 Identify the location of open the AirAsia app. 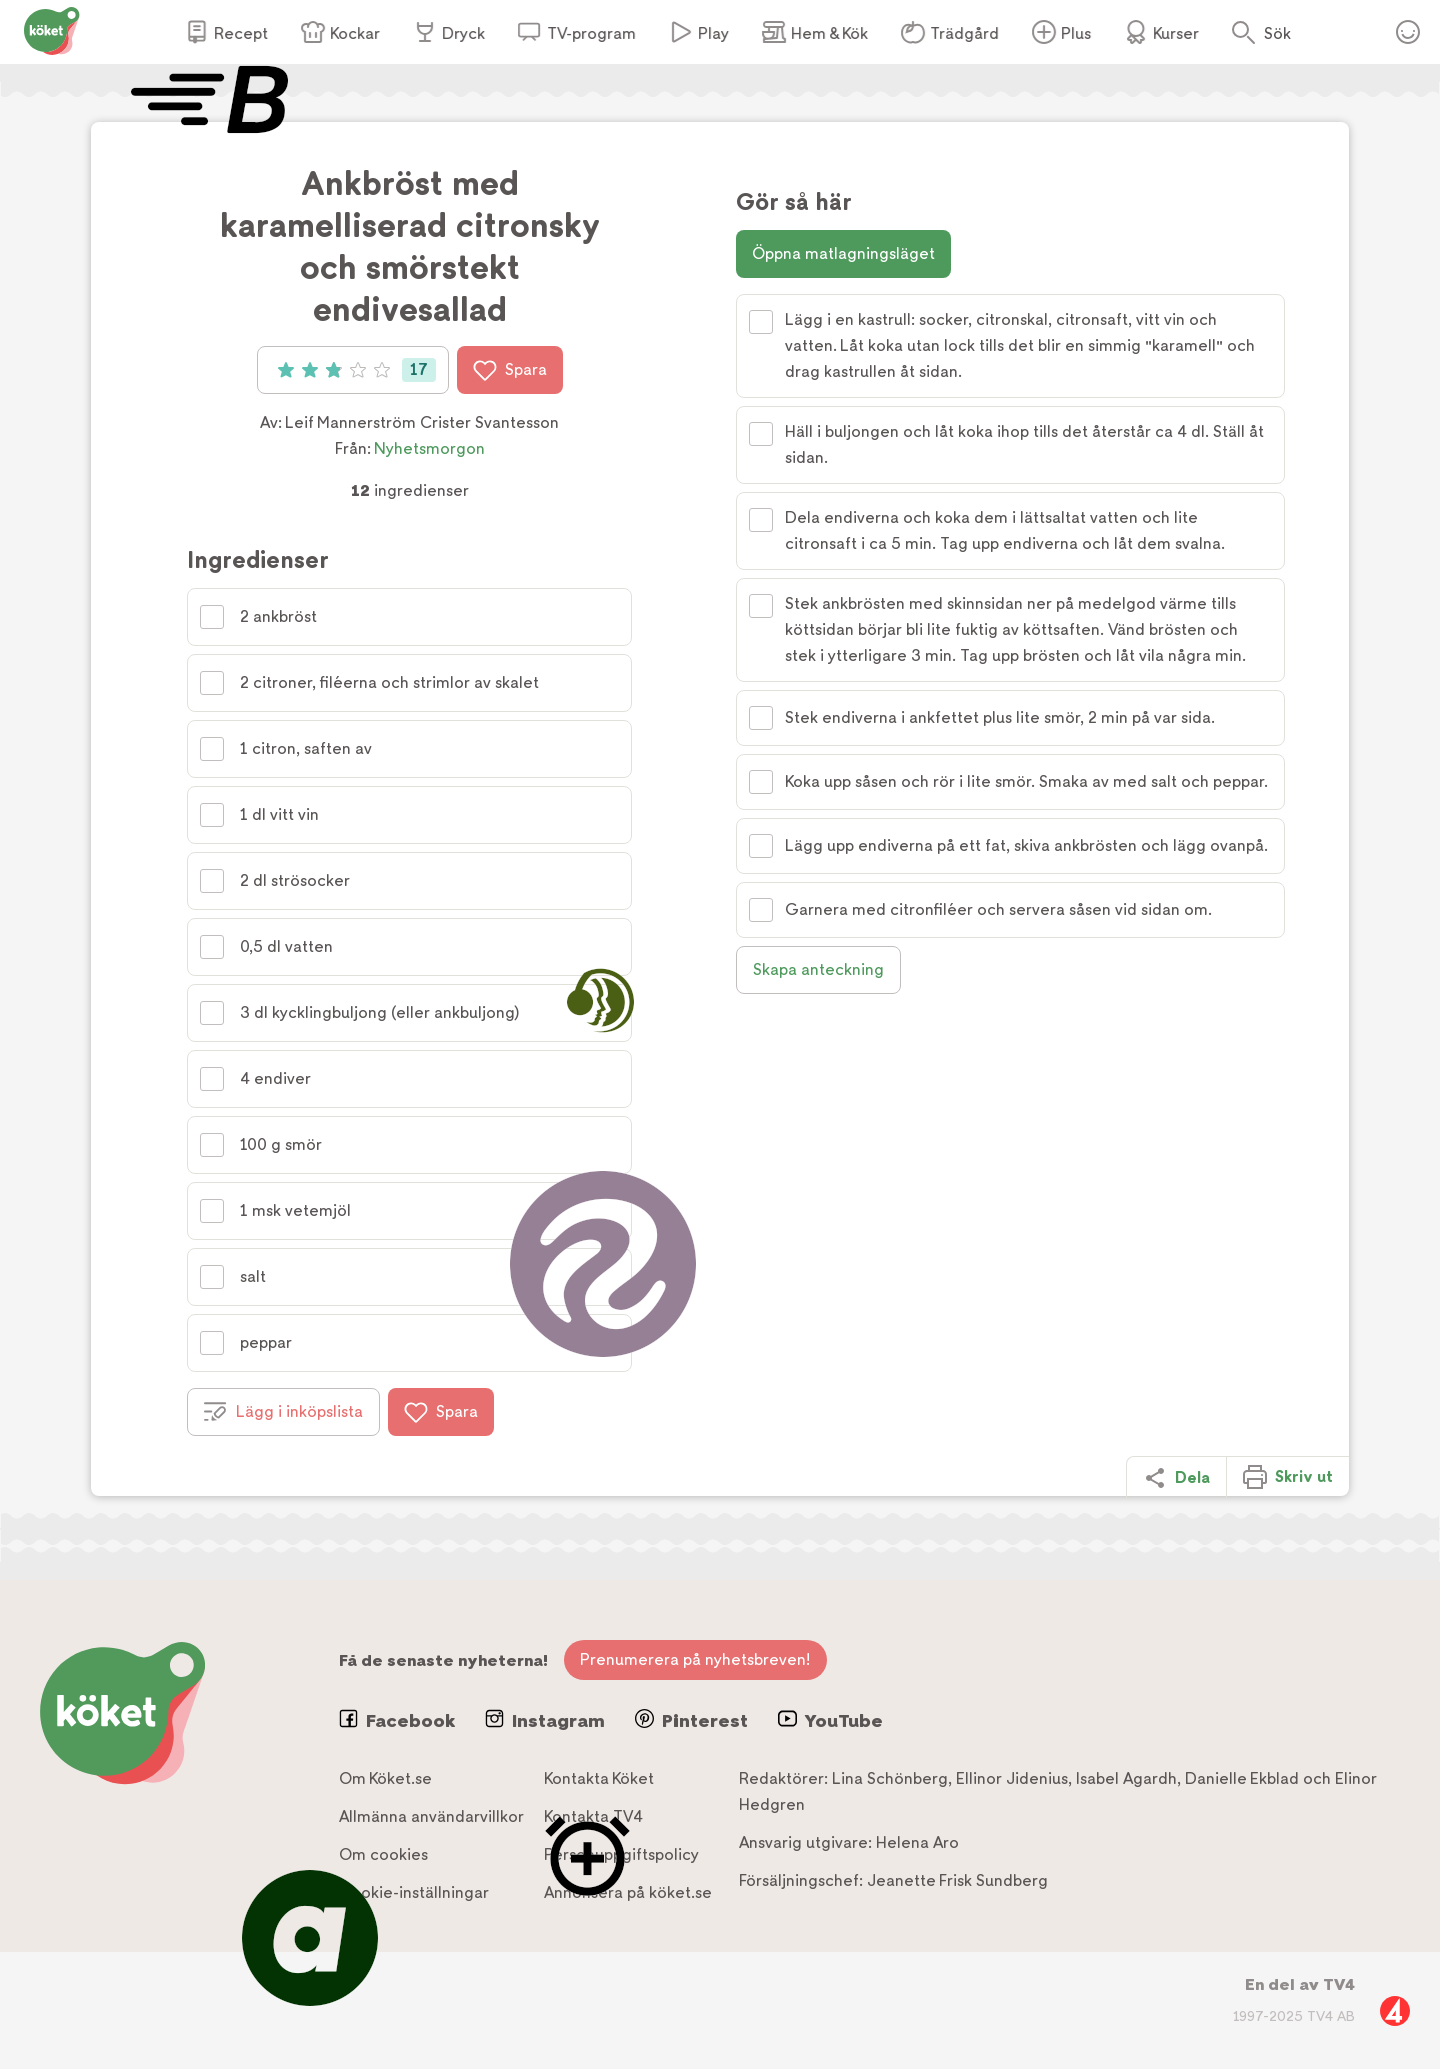
(310, 1938).